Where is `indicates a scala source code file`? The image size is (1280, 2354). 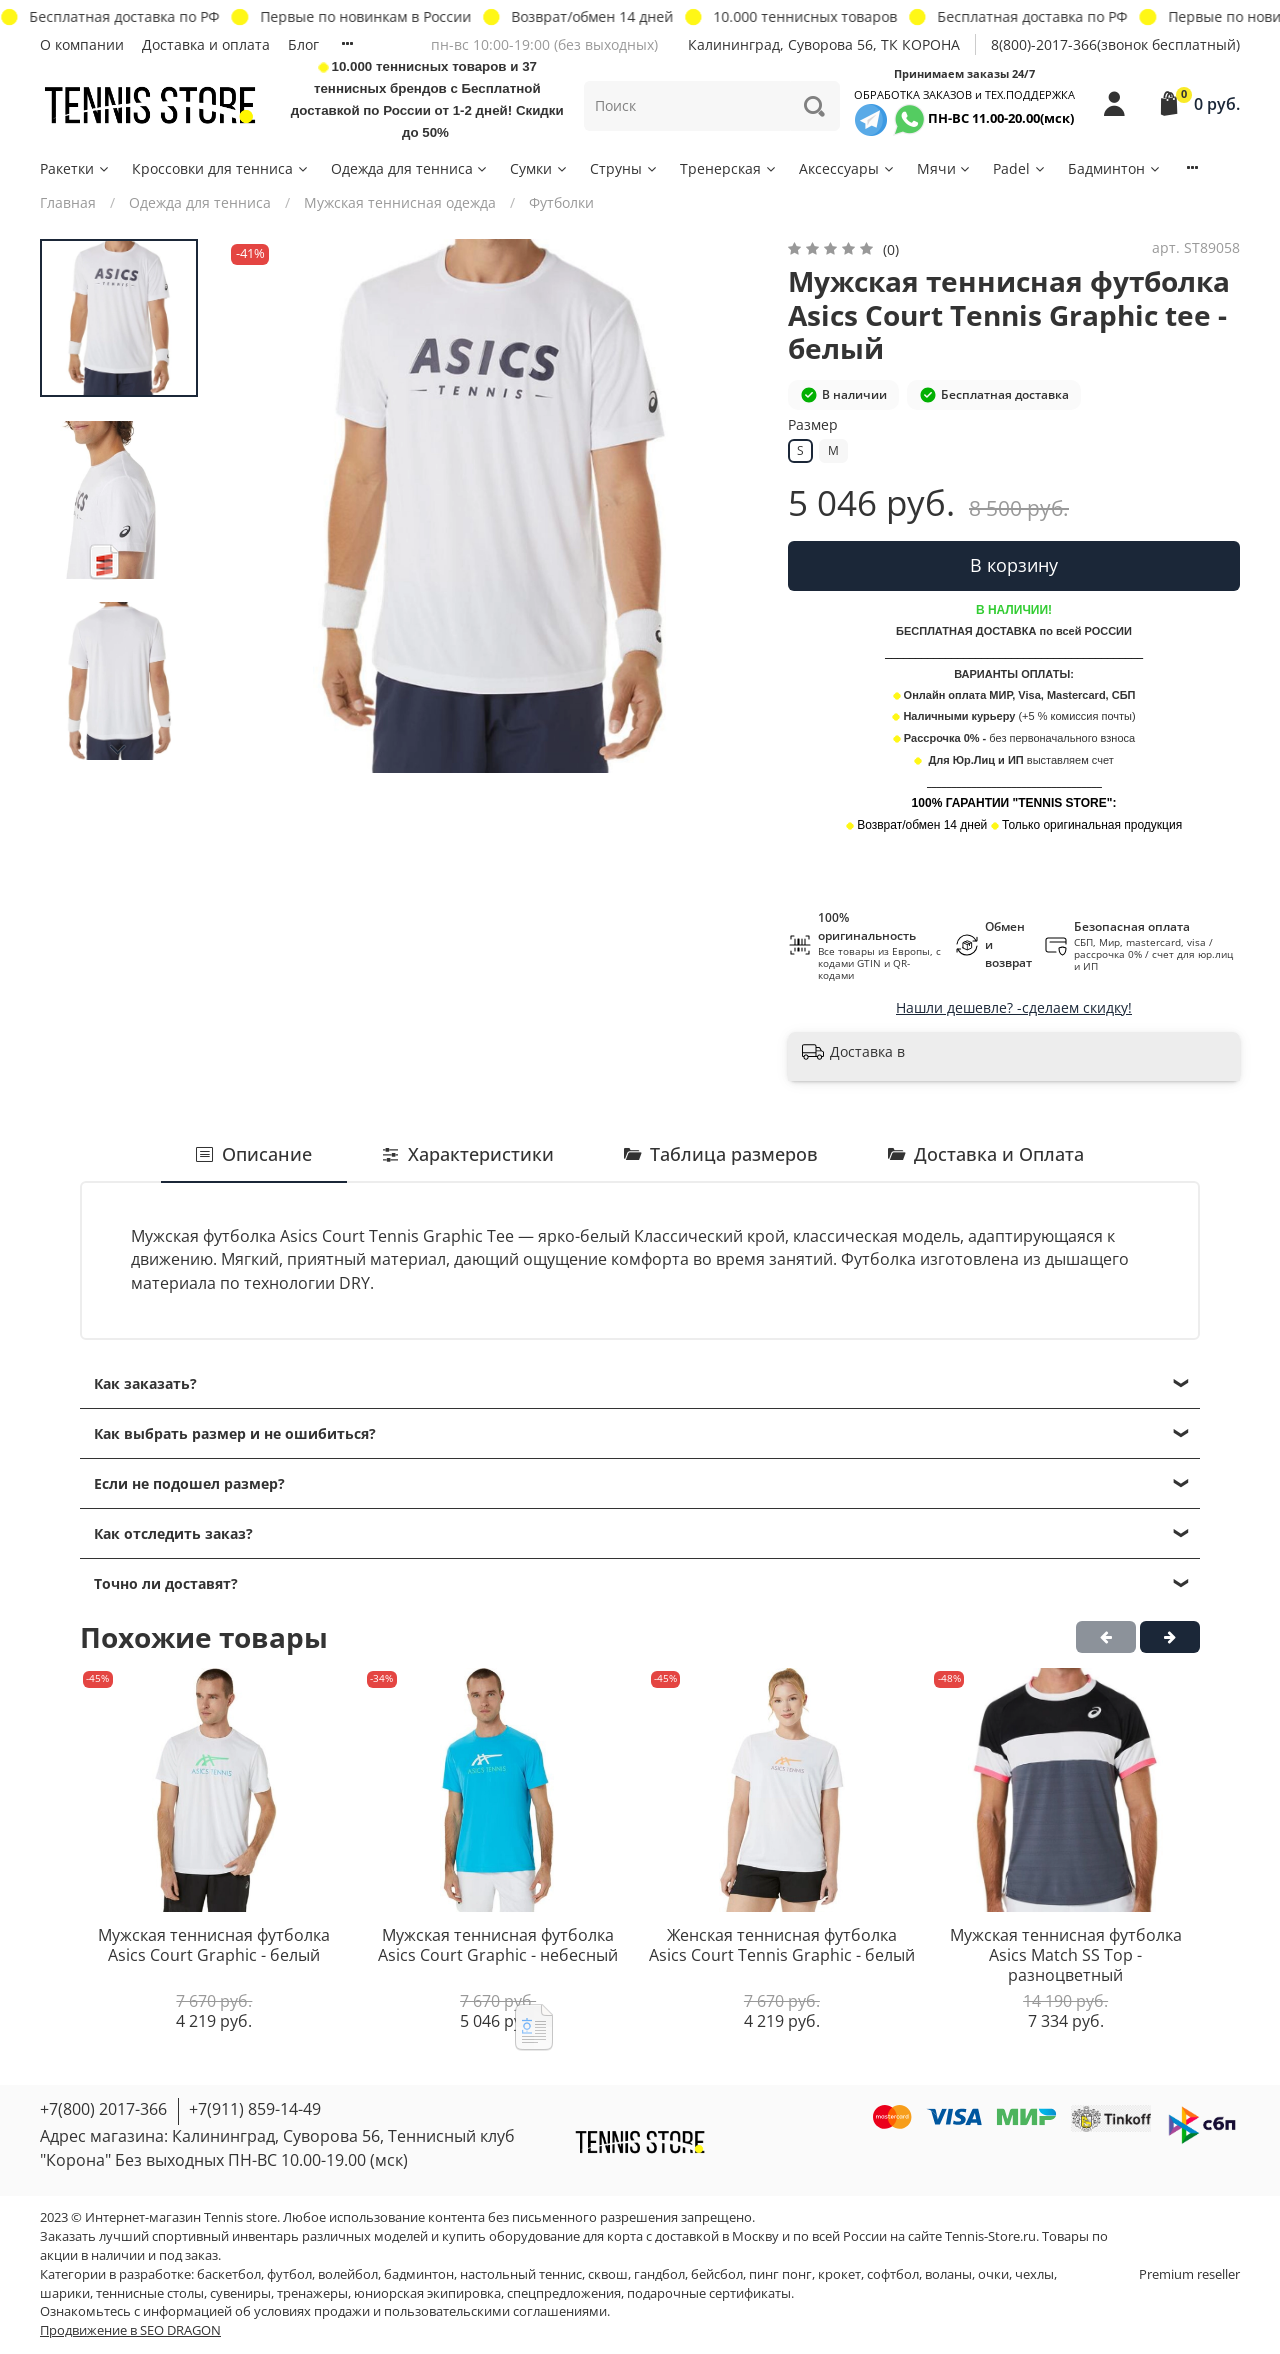 indicates a scala source code file is located at coordinates (104, 561).